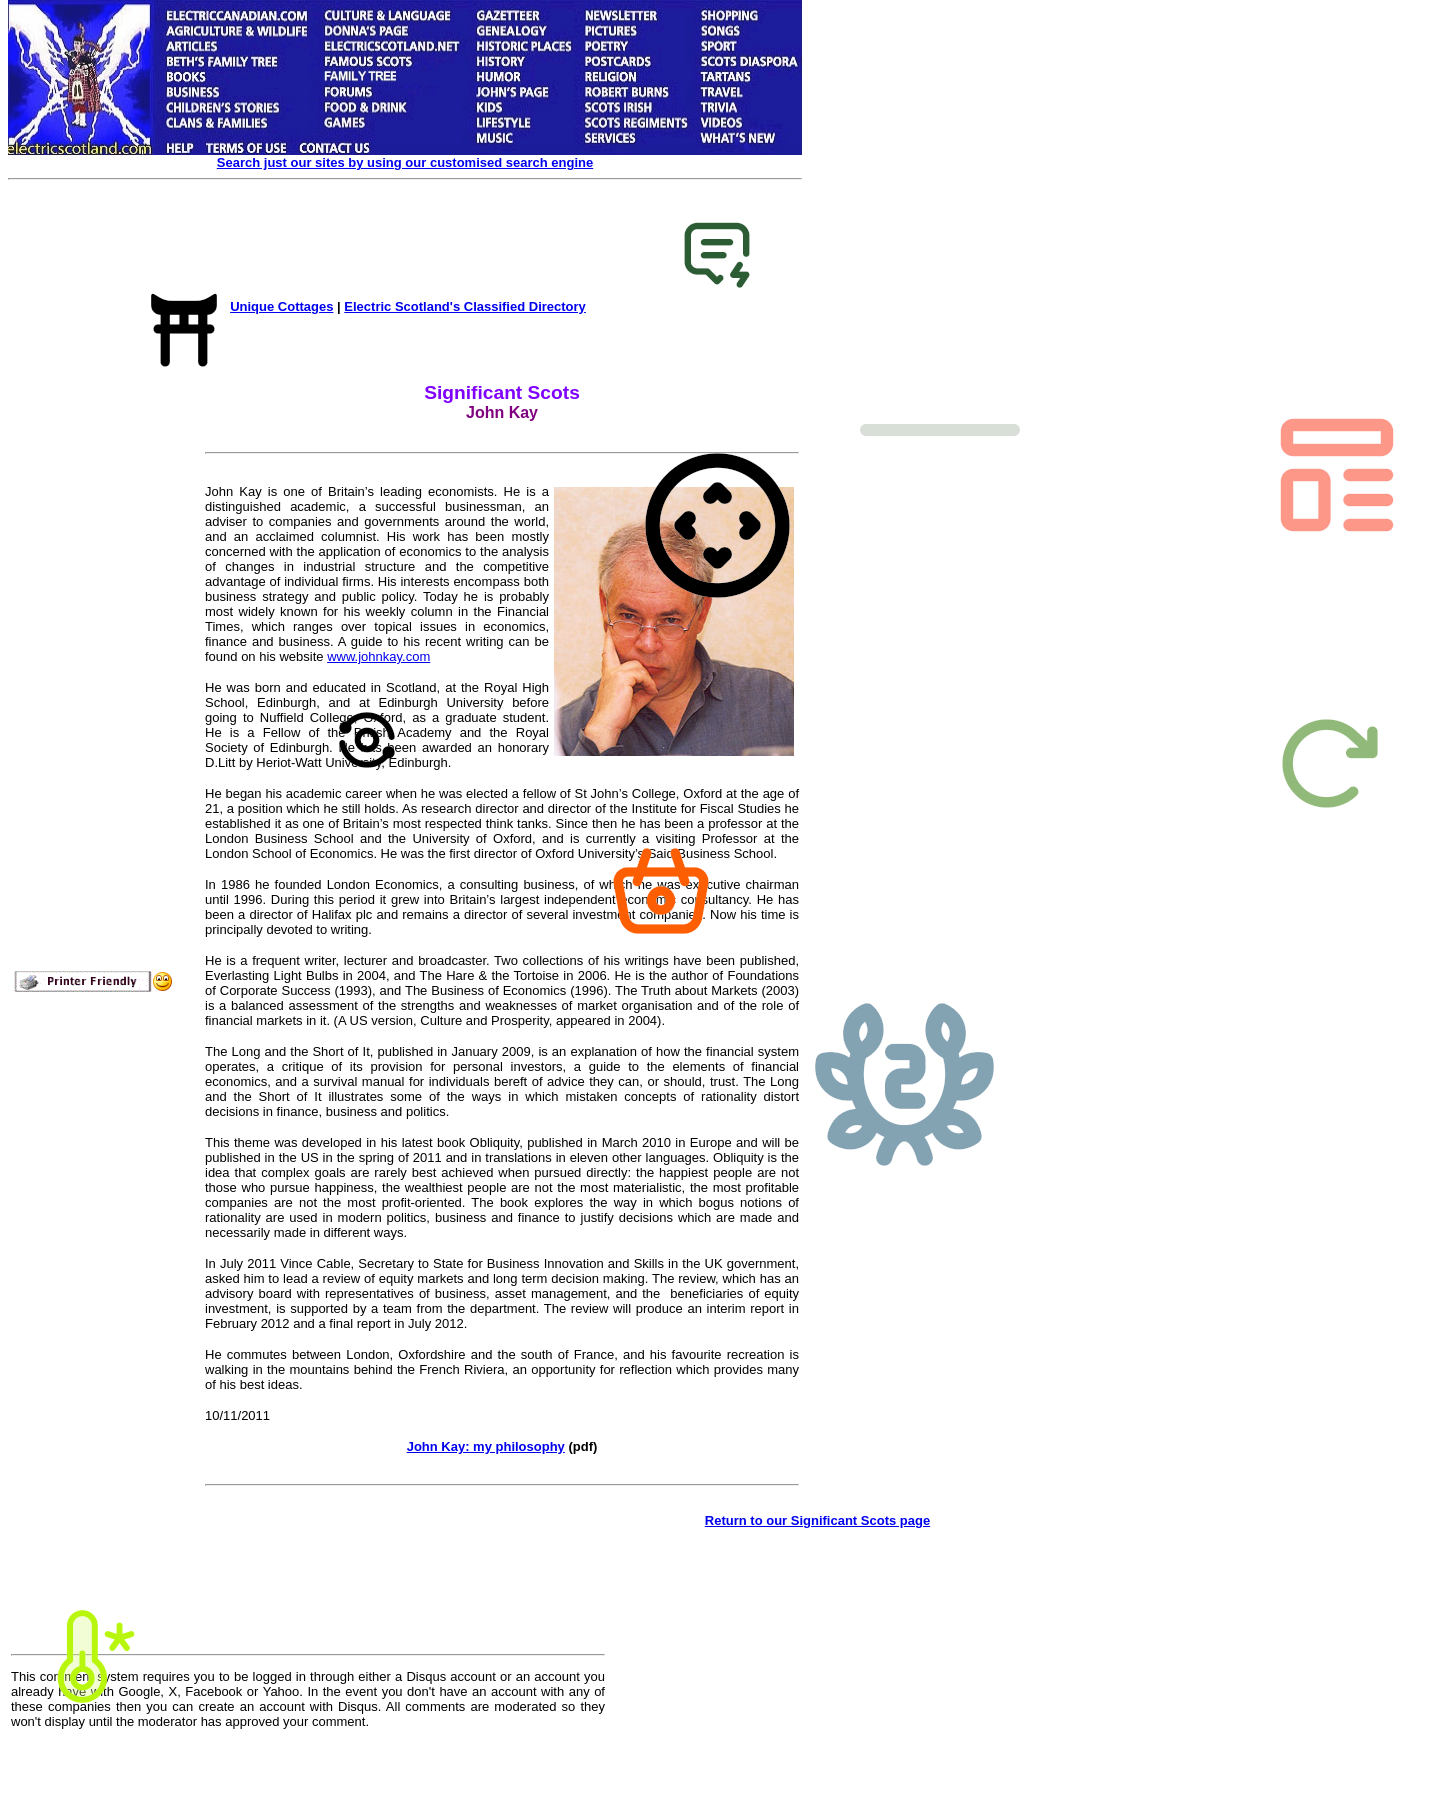  I want to click on refresh or reload content, so click(1326, 763).